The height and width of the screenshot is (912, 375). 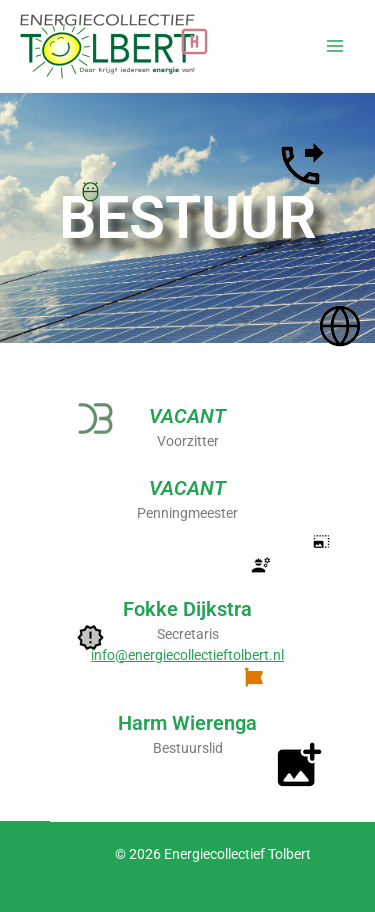 I want to click on indicates new or recently added content, so click(x=90, y=637).